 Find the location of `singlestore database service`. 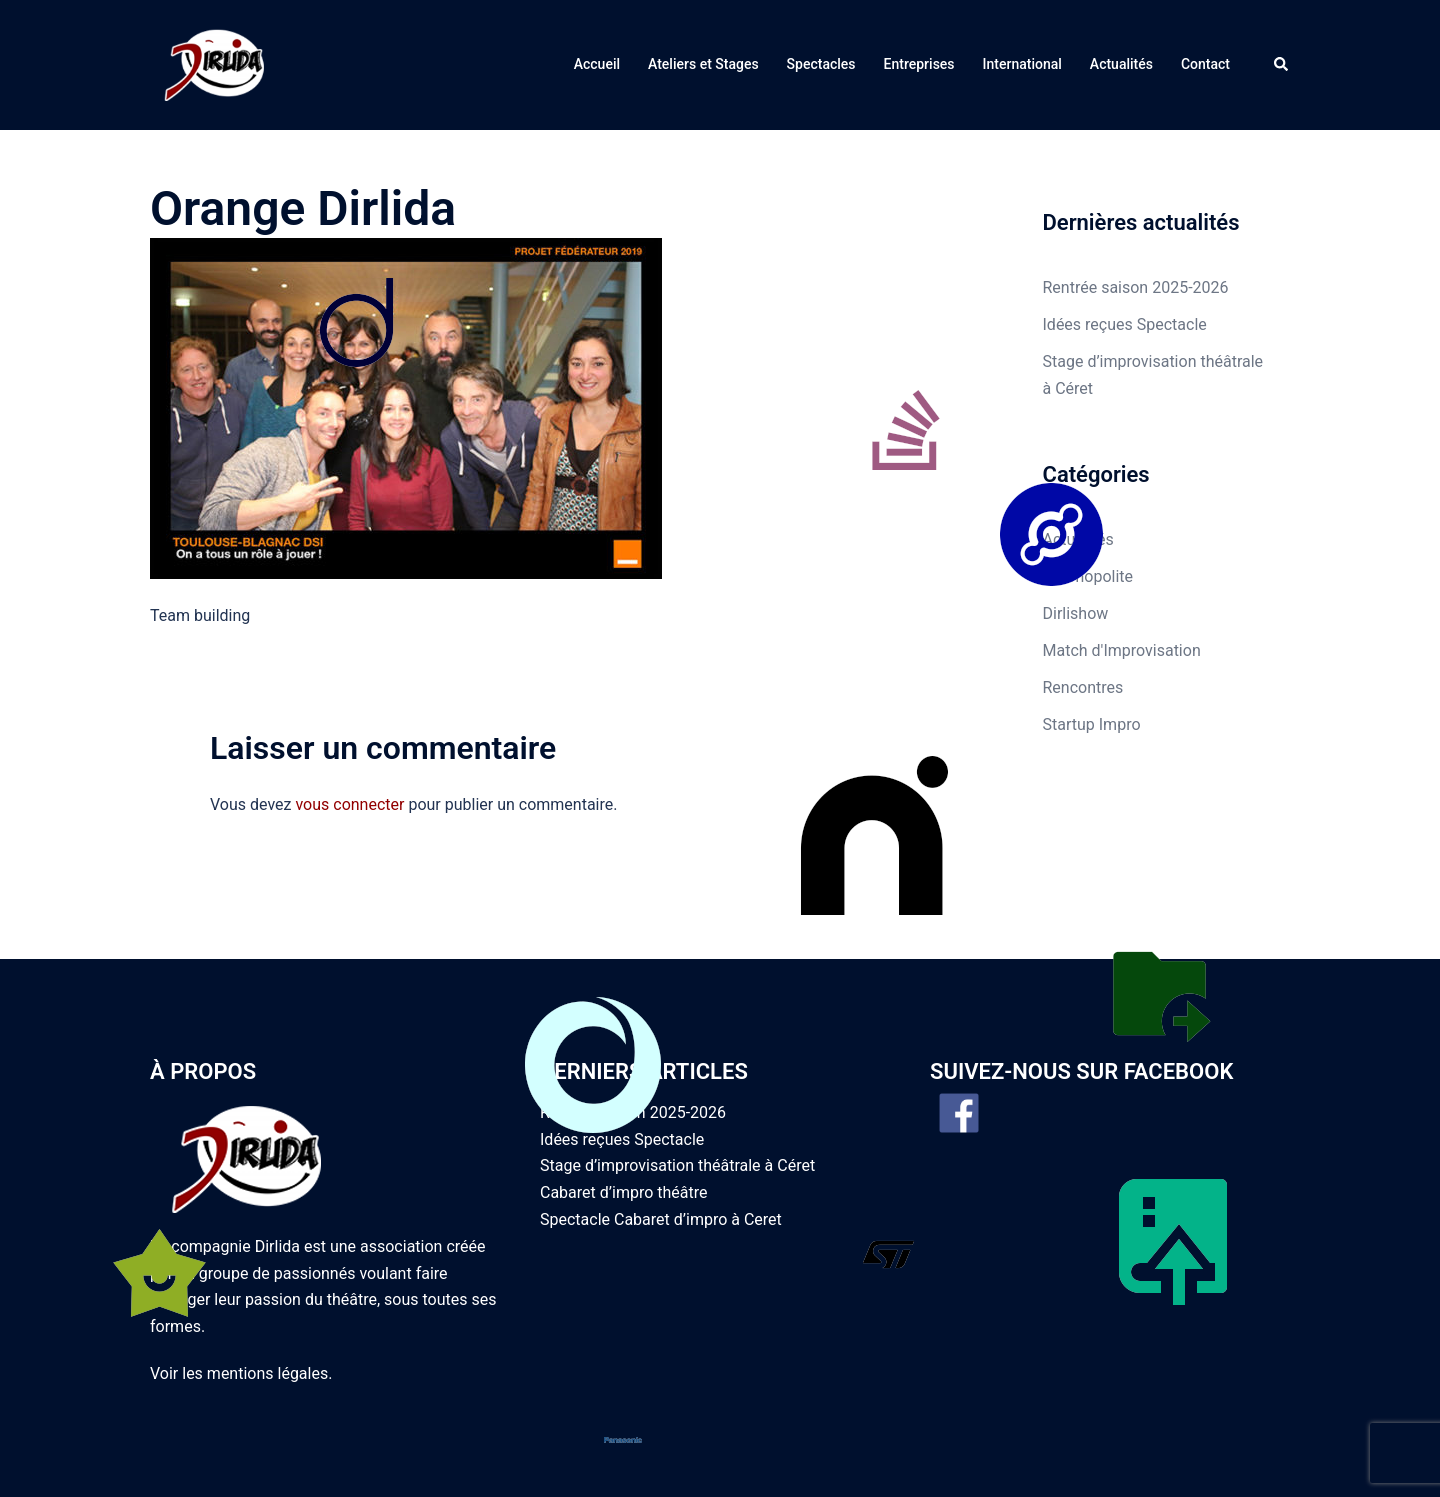

singlestore database service is located at coordinates (593, 1065).